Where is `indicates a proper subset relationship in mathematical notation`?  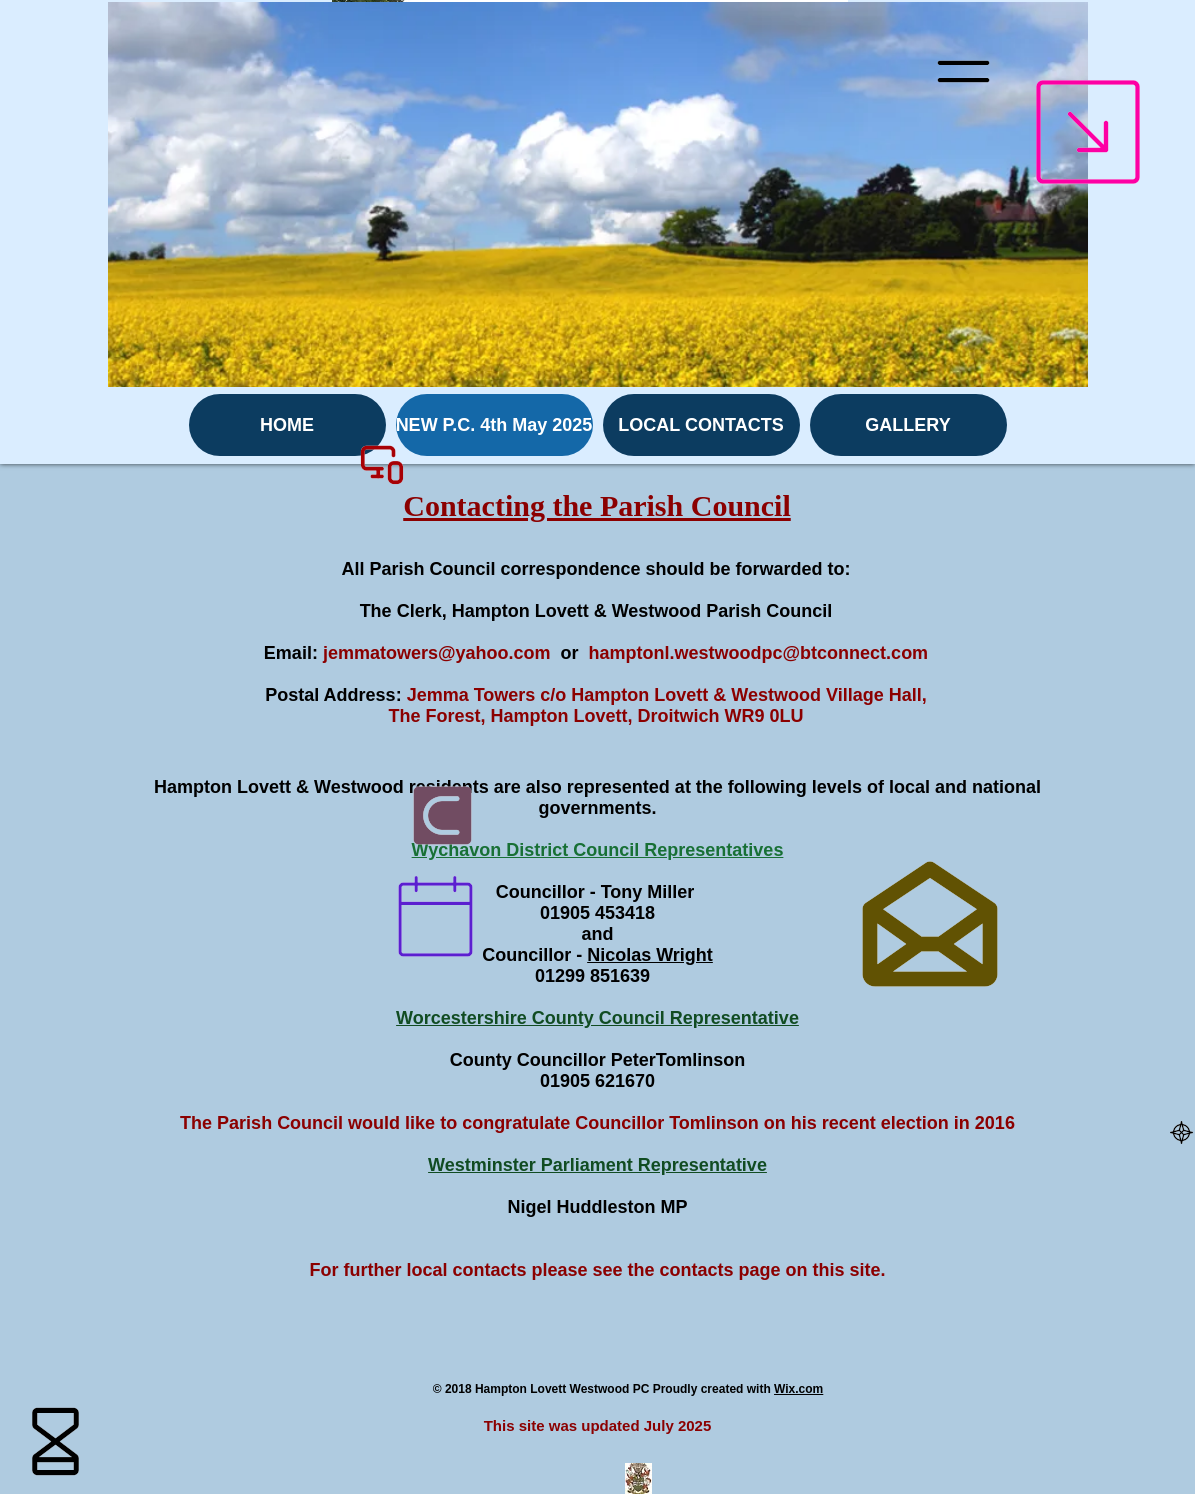 indicates a proper subset relationship in mathematical notation is located at coordinates (442, 815).